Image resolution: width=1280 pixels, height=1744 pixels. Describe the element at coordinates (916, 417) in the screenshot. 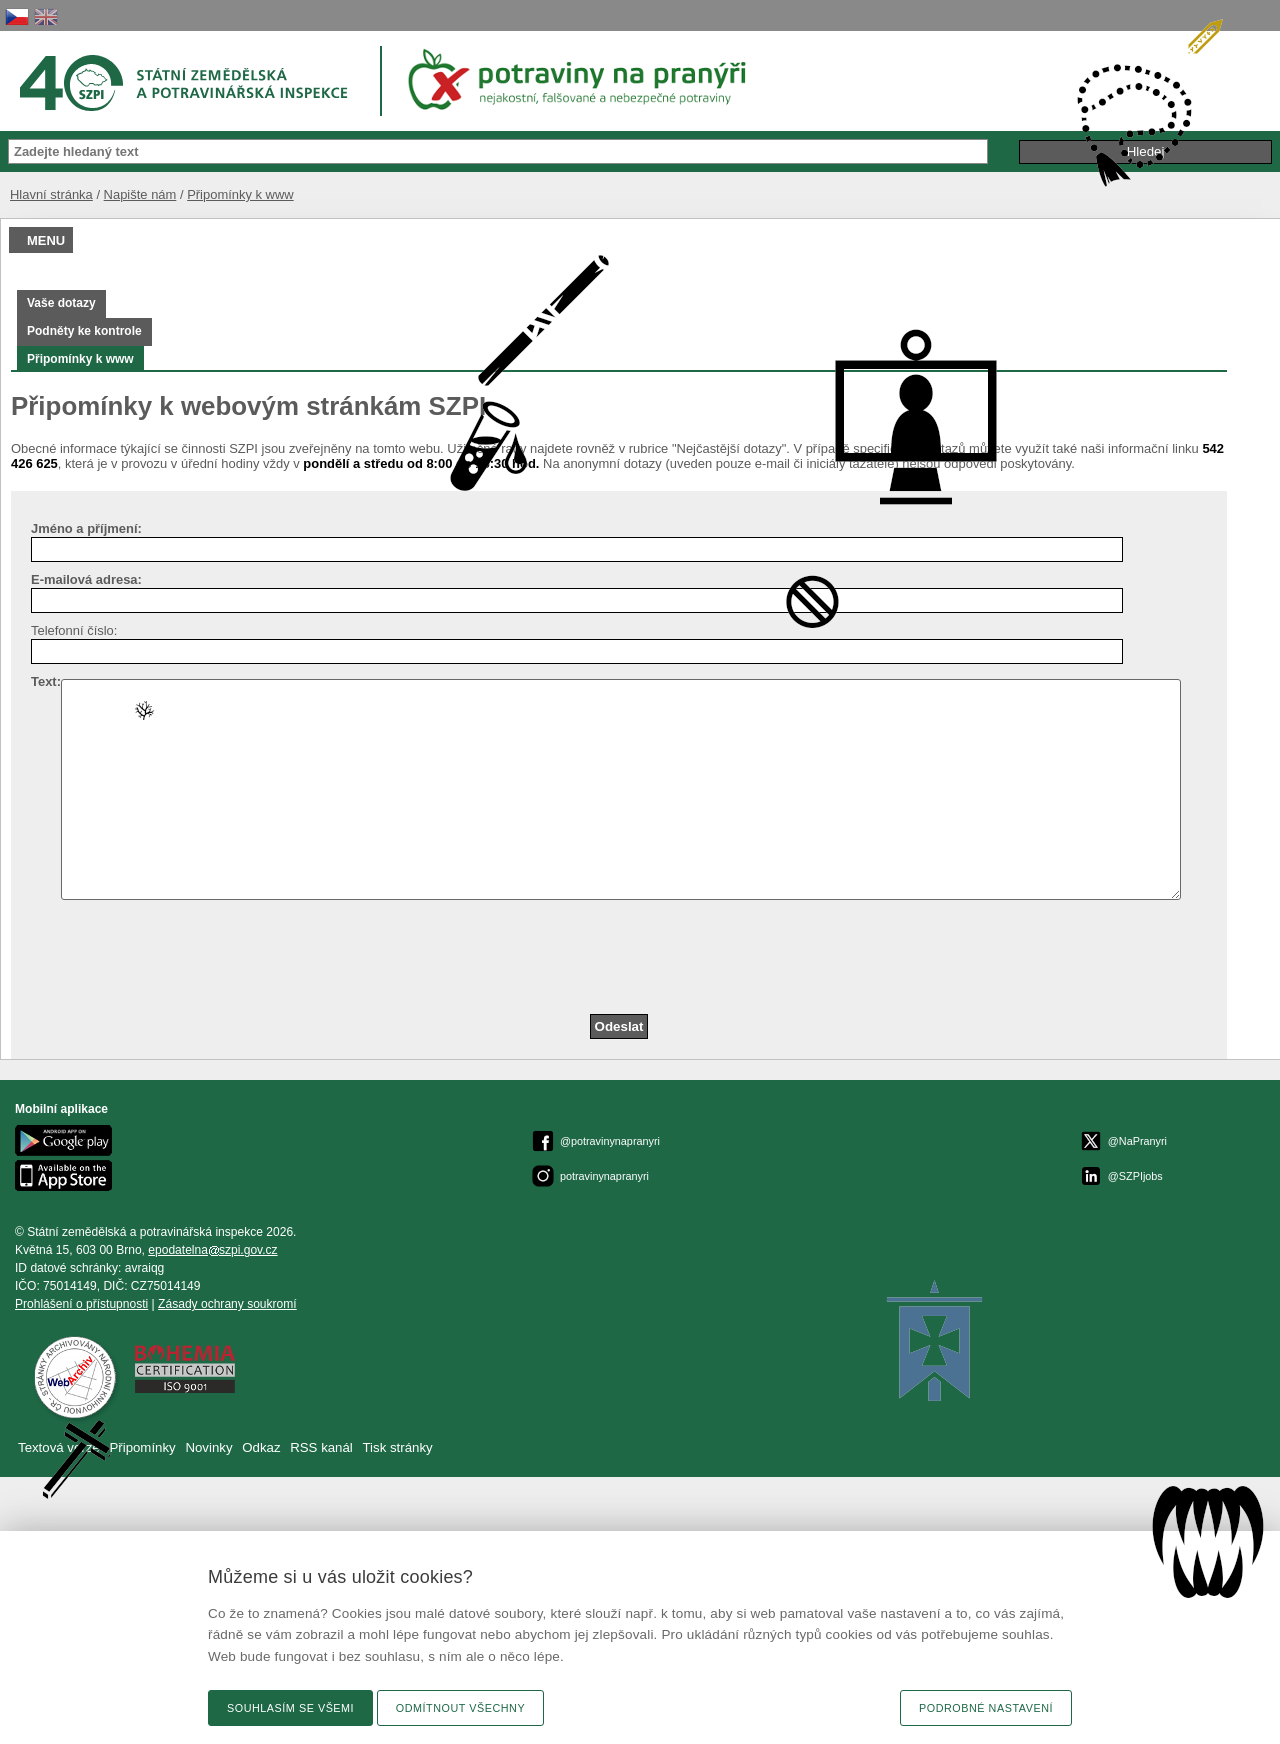

I see `start or join a video conference call` at that location.